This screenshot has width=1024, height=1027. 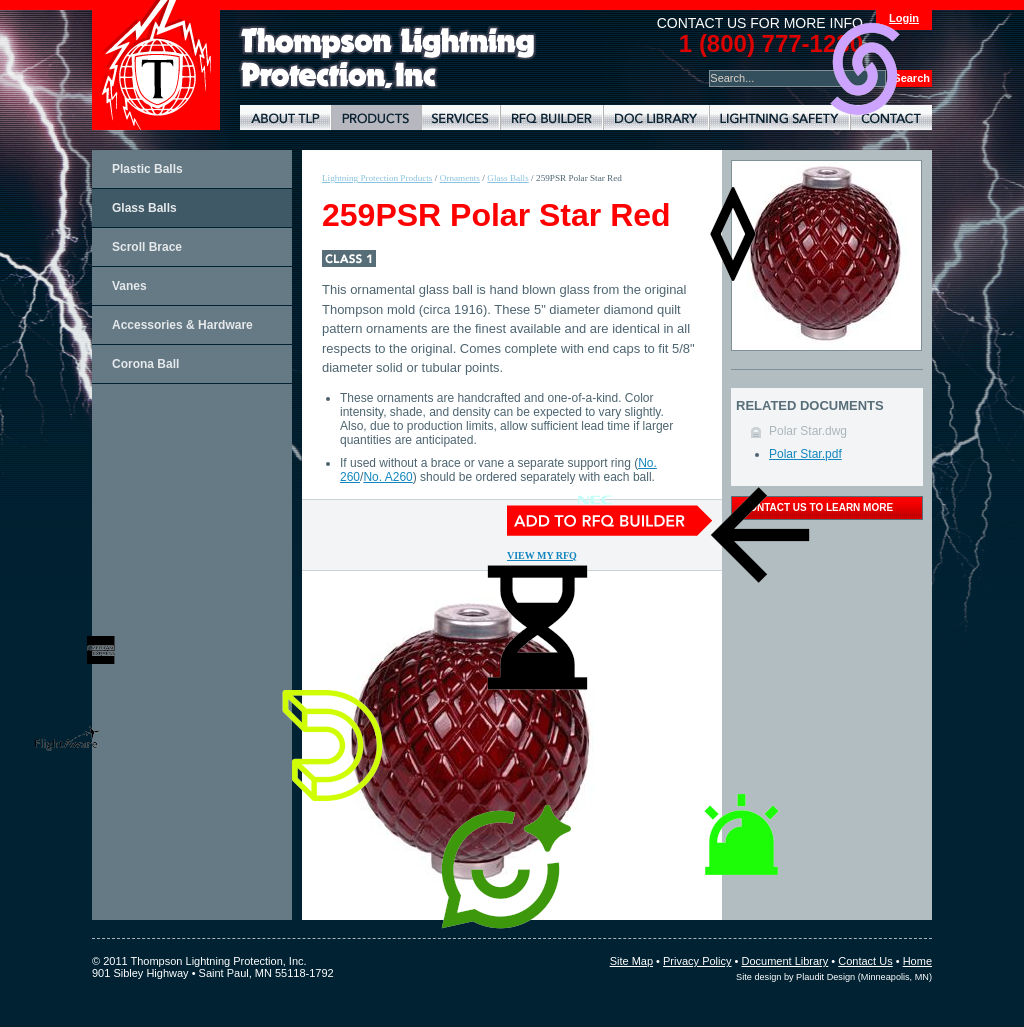 What do you see at coordinates (537, 627) in the screenshot?
I see `indicates a process is loading or in progress` at bounding box center [537, 627].